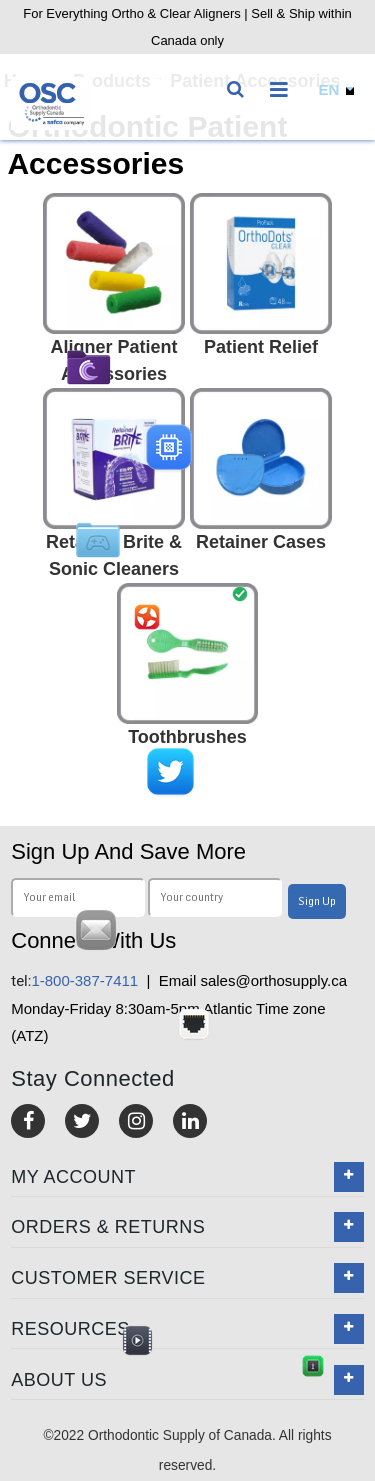 The height and width of the screenshot is (1481, 375). Describe the element at coordinates (194, 1024) in the screenshot. I see `open ethernet network preferences` at that location.